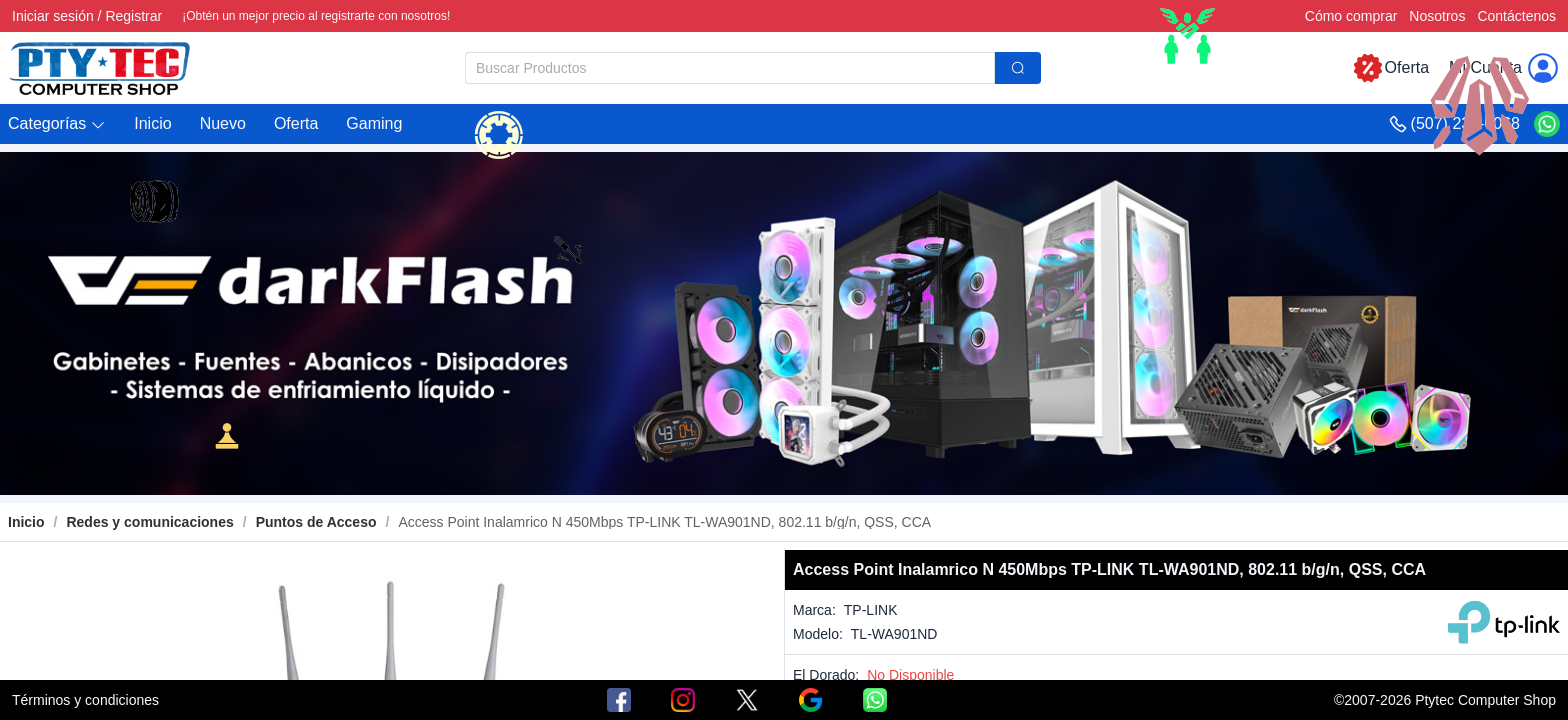 The width and height of the screenshot is (1568, 720). What do you see at coordinates (568, 250) in the screenshot?
I see `access tools or settings` at bounding box center [568, 250].